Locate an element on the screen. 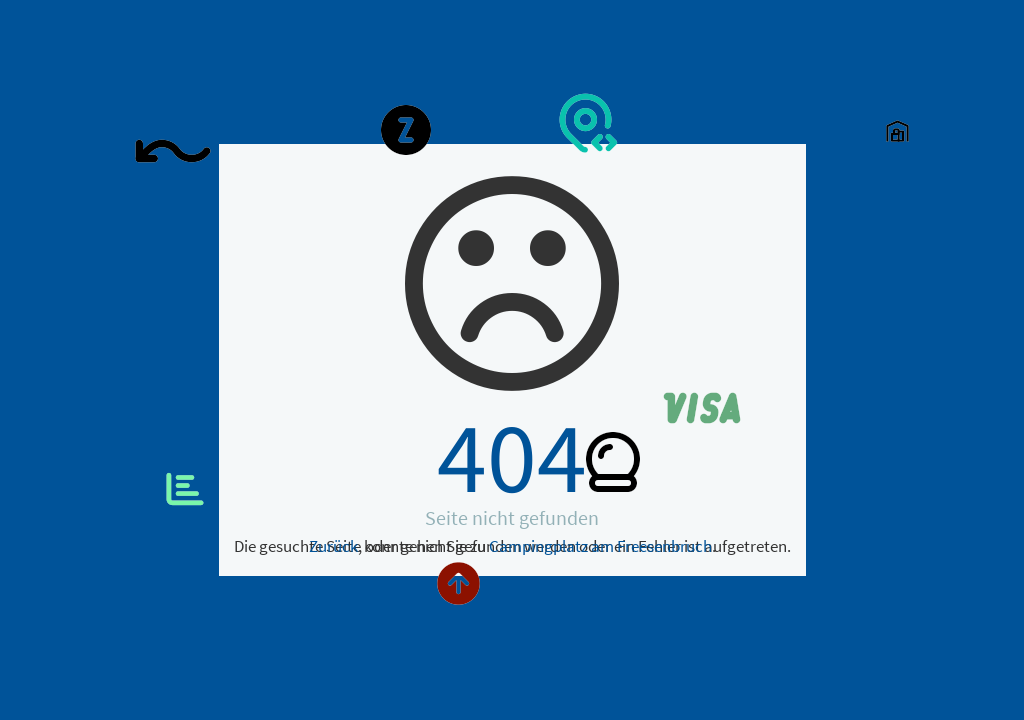  access location-based code or coordinates is located at coordinates (585, 122).